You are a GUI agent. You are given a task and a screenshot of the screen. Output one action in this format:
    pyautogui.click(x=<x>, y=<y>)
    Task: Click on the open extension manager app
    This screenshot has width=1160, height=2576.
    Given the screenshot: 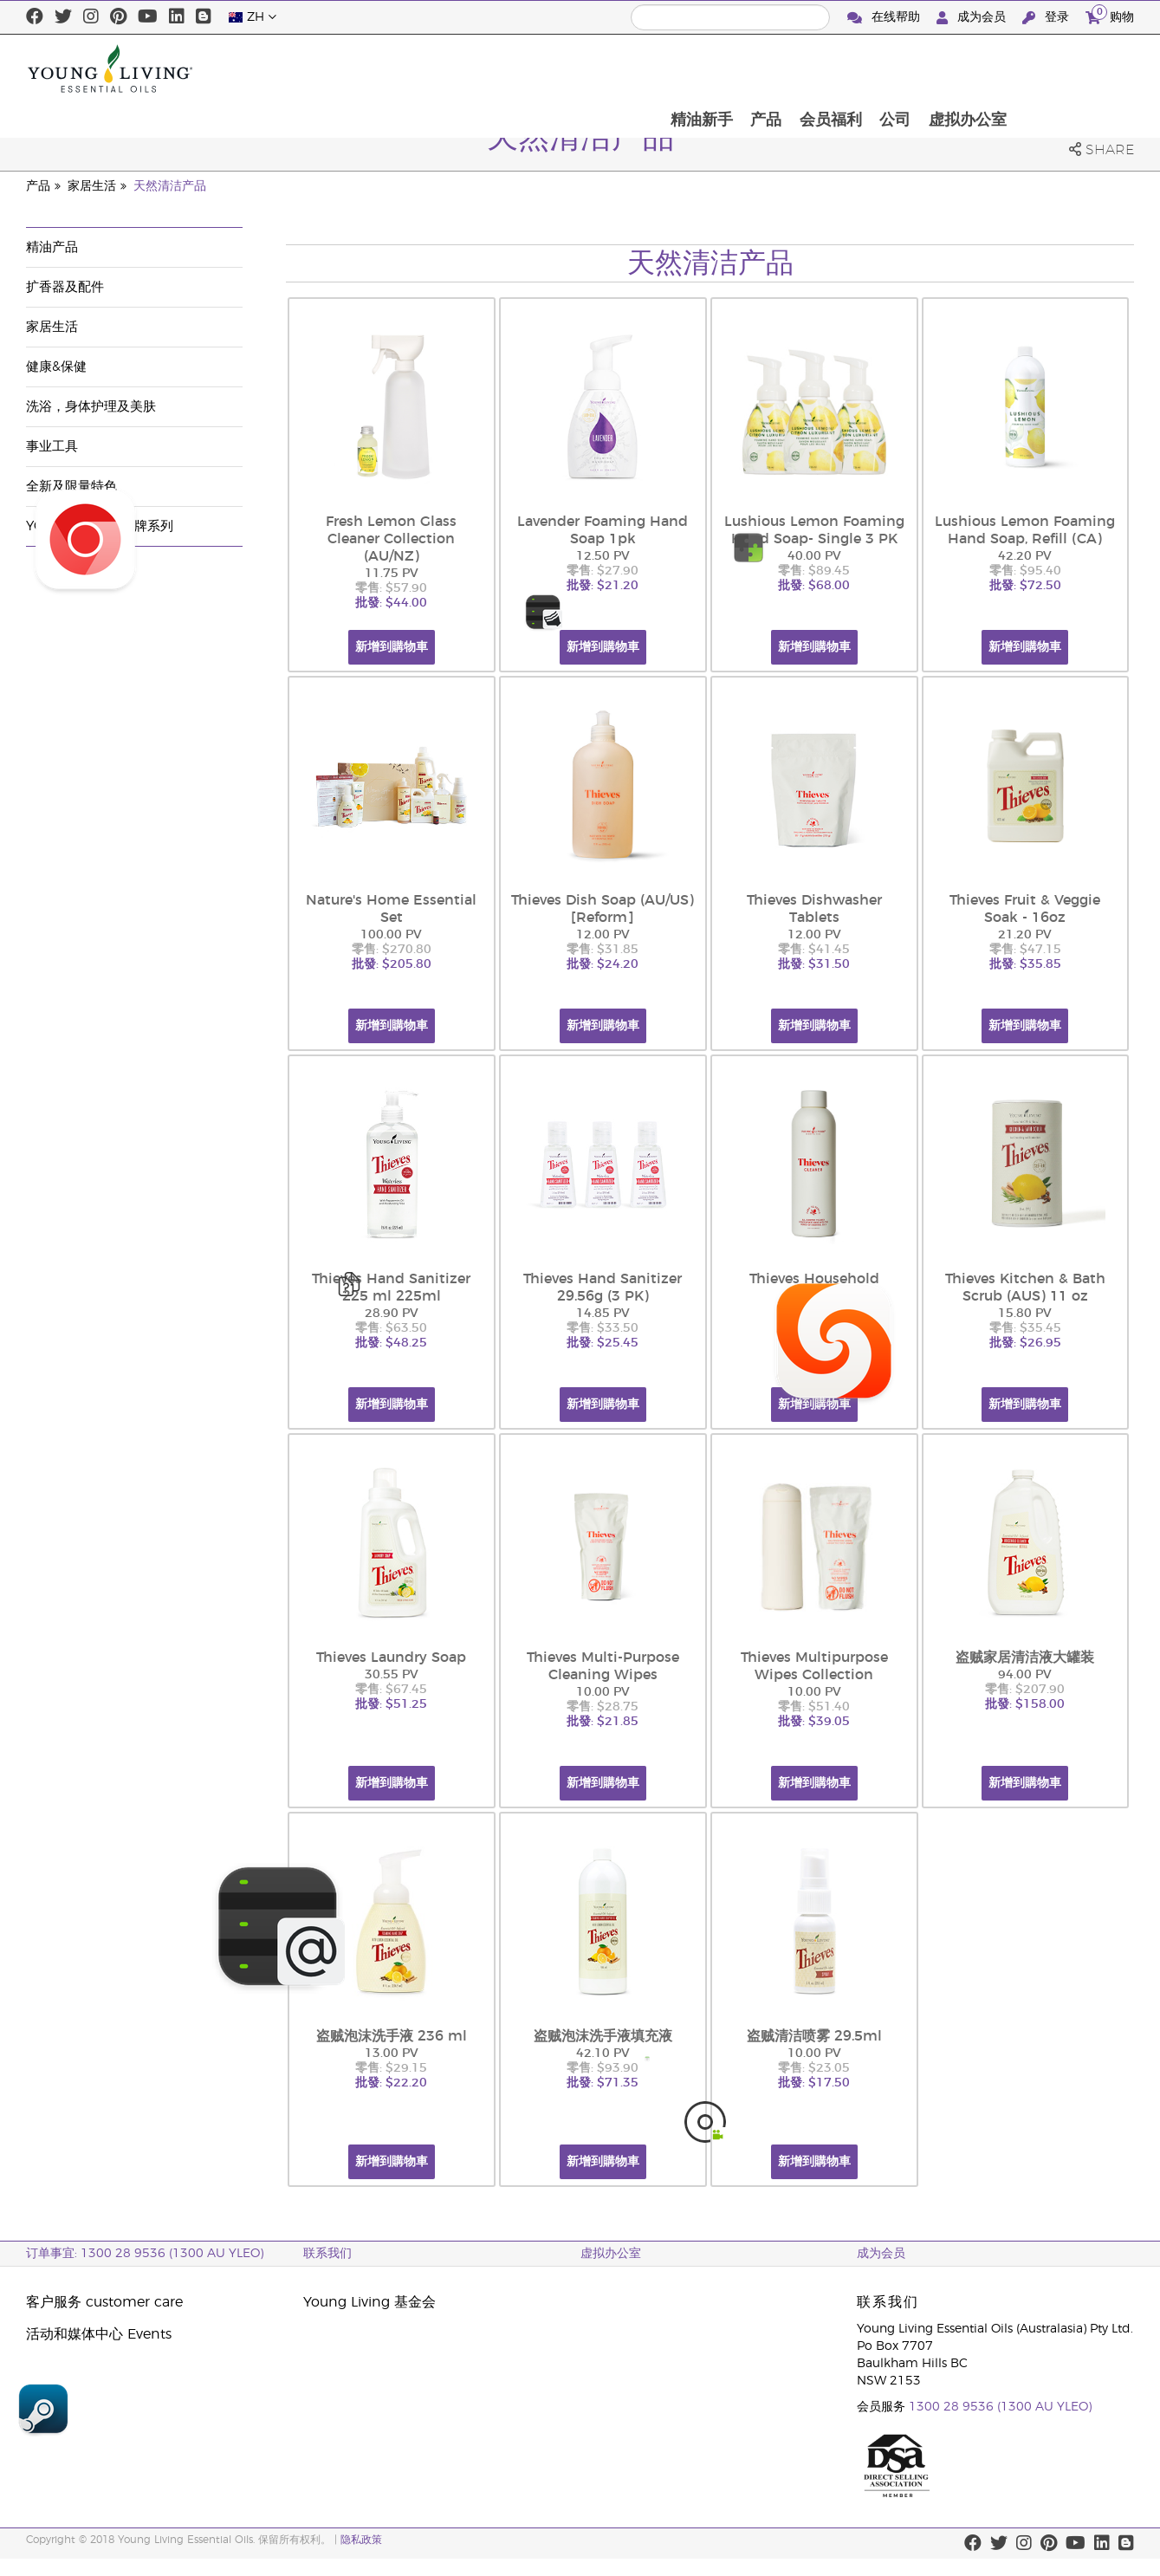 What is the action you would take?
    pyautogui.click(x=748, y=548)
    